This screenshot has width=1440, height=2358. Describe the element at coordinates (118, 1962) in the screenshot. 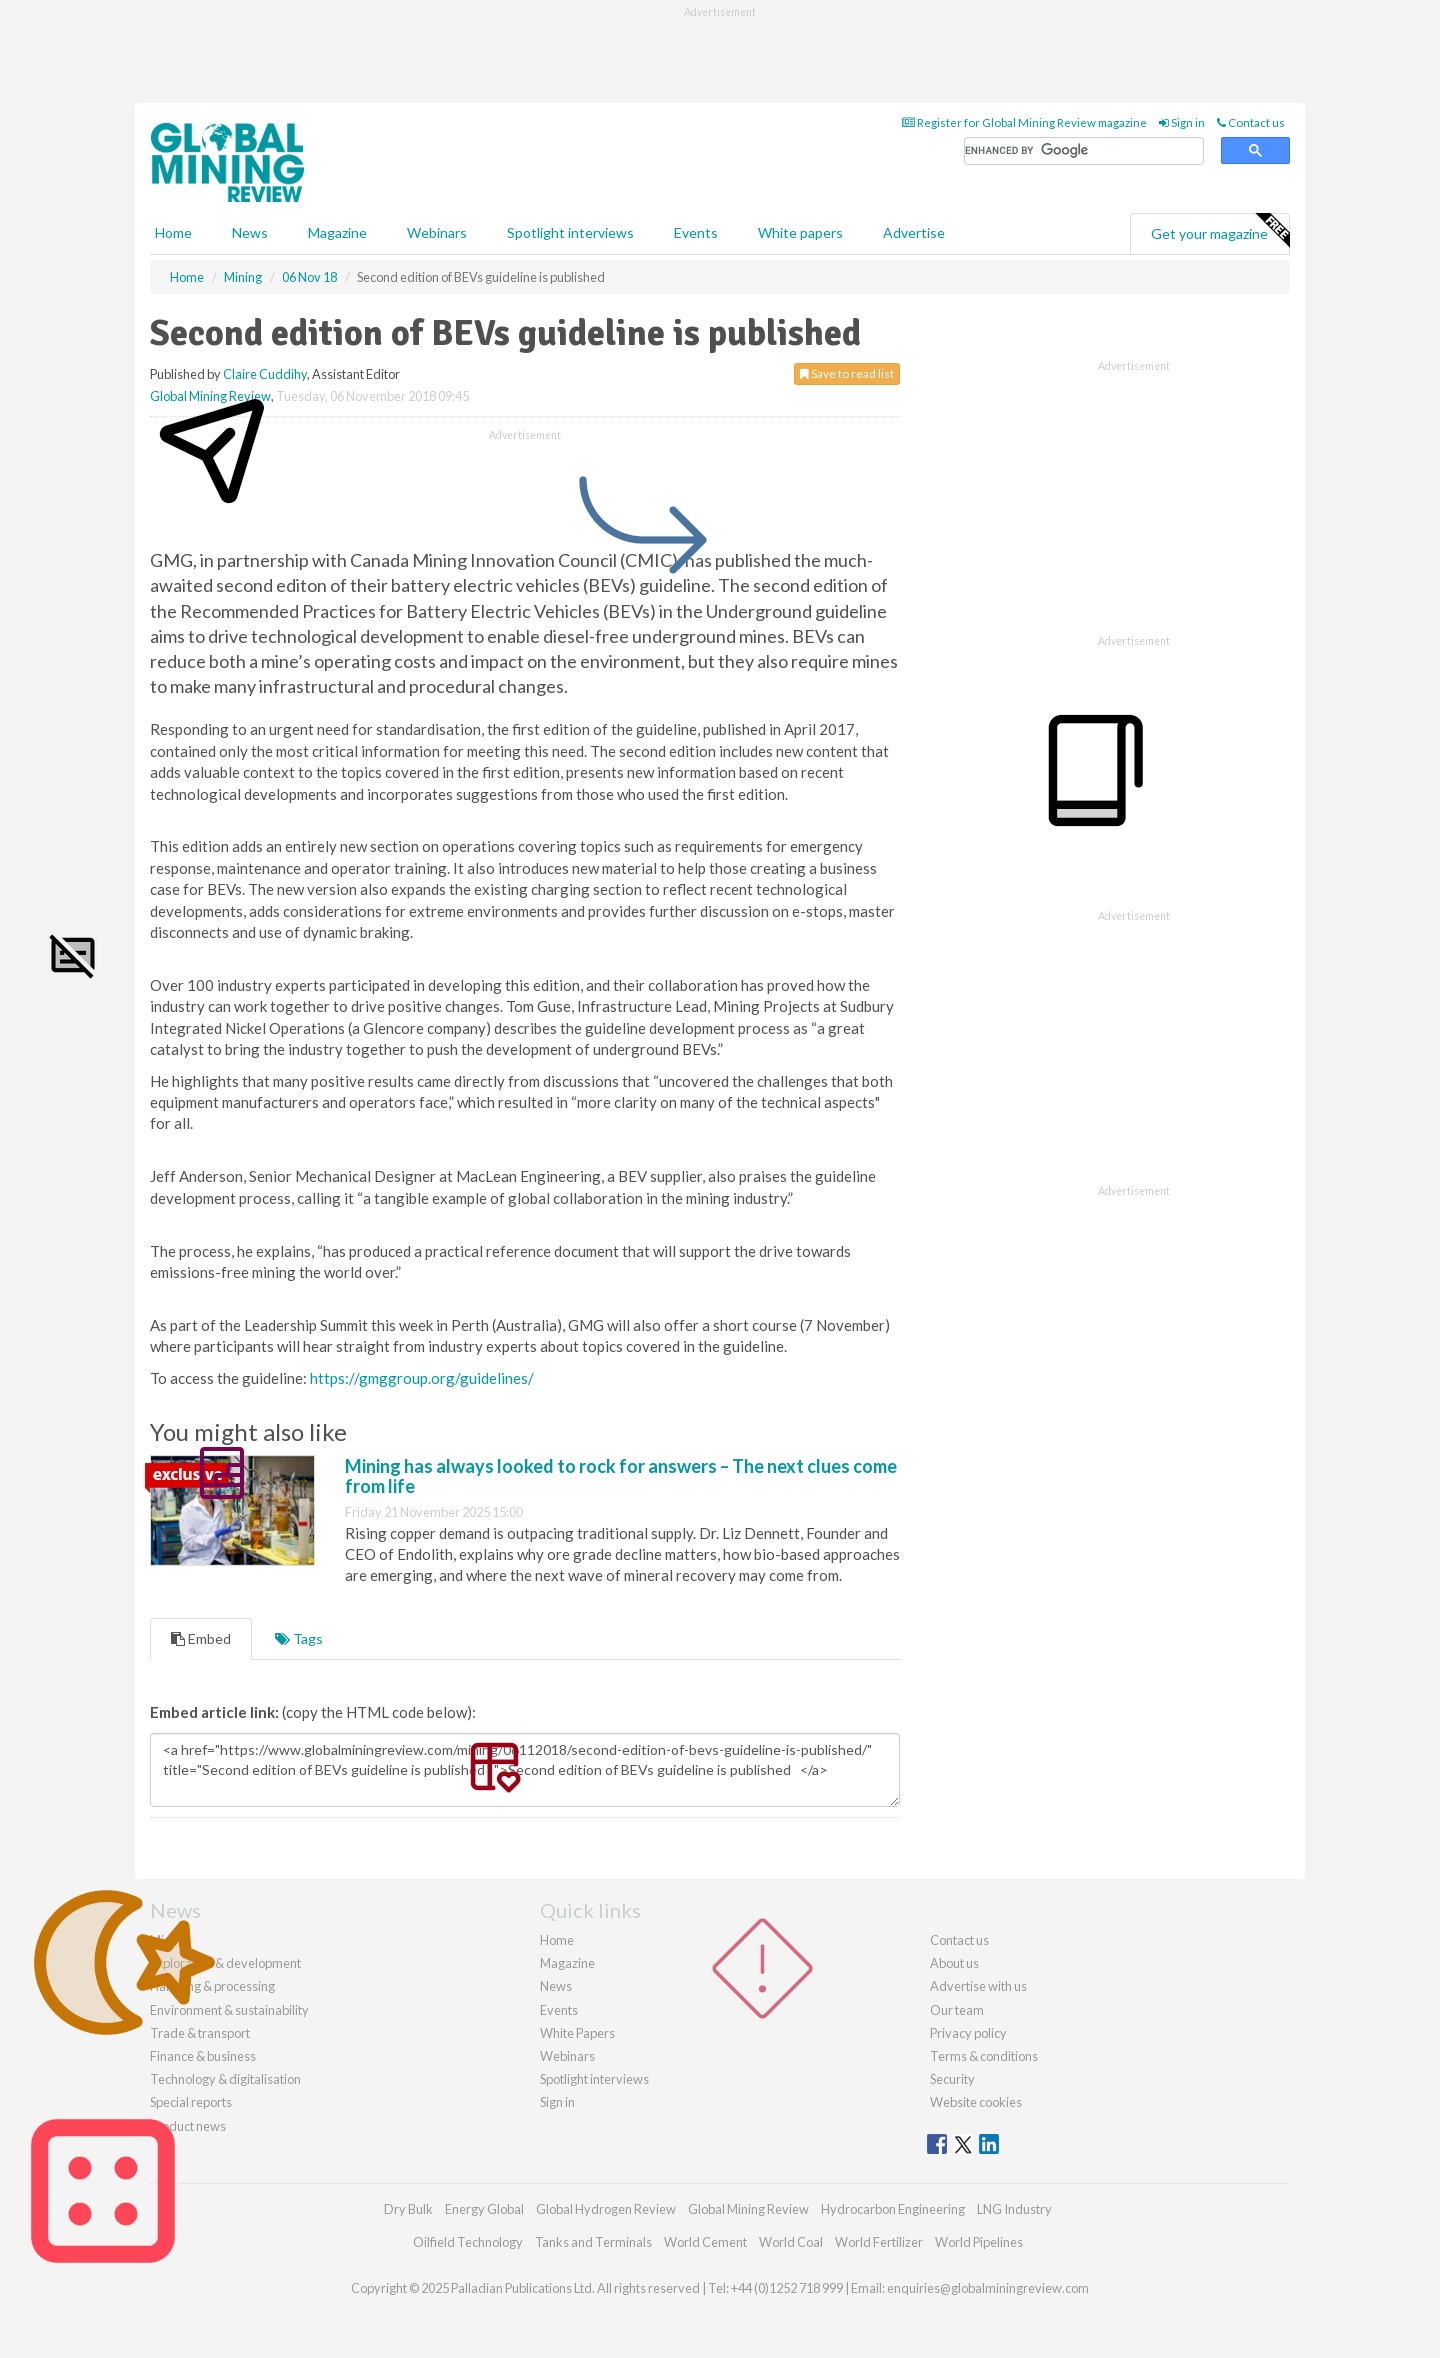

I see `indicates islamic religious content or settings` at that location.